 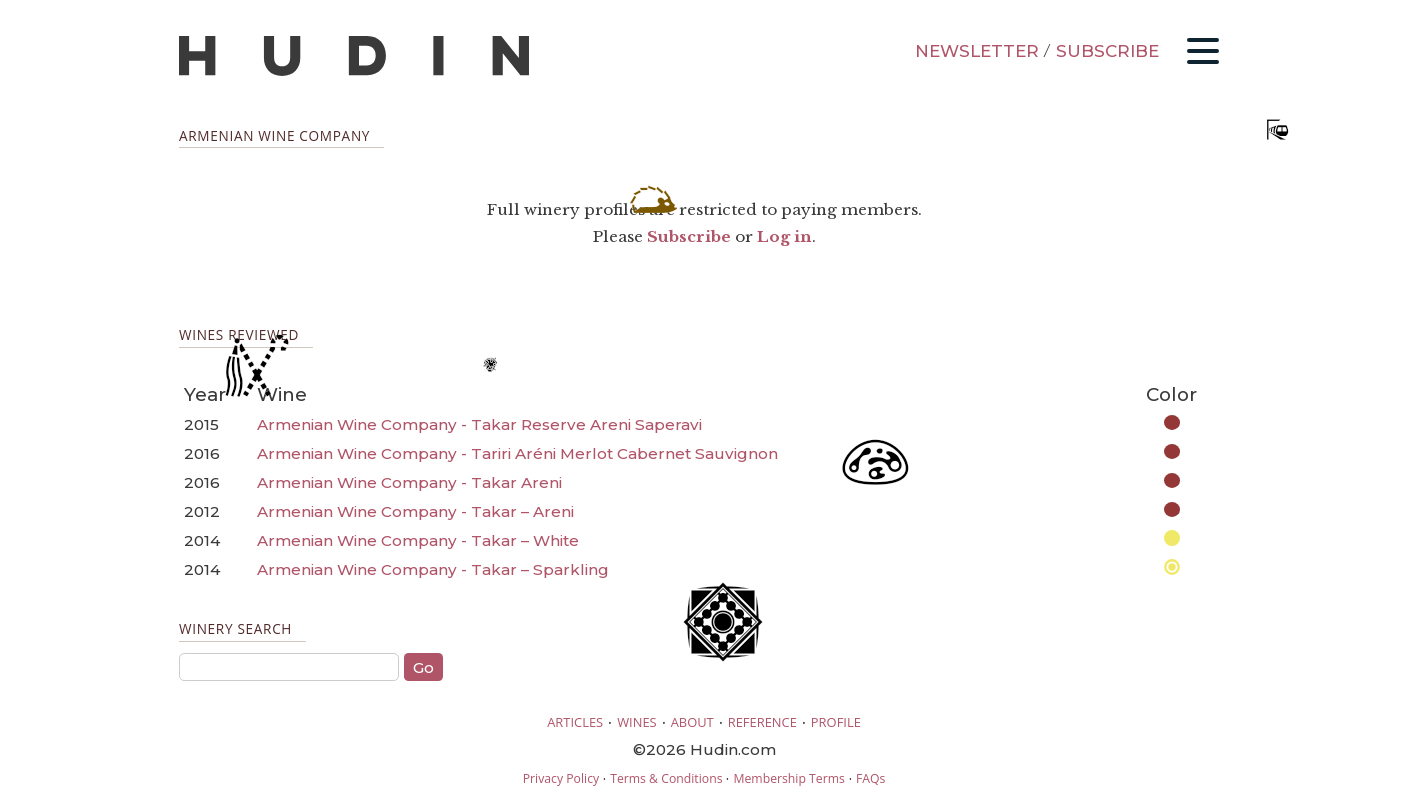 I want to click on indicates acid or corrosive hazard in gameplay, so click(x=875, y=461).